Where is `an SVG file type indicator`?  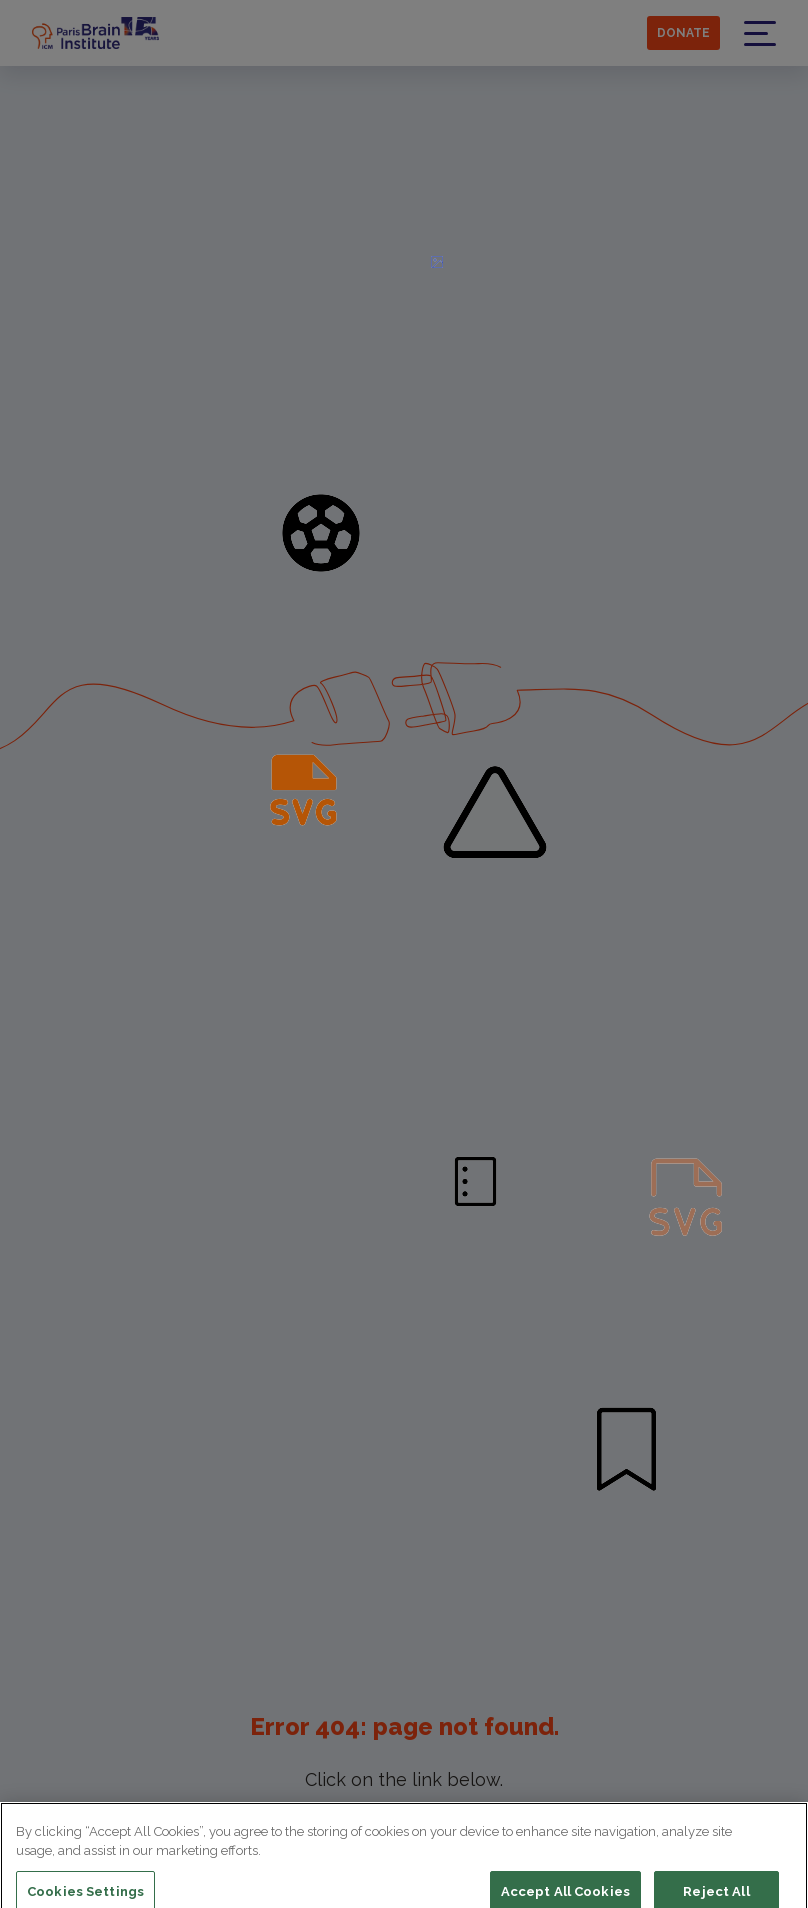 an SVG file type indicator is located at coordinates (304, 793).